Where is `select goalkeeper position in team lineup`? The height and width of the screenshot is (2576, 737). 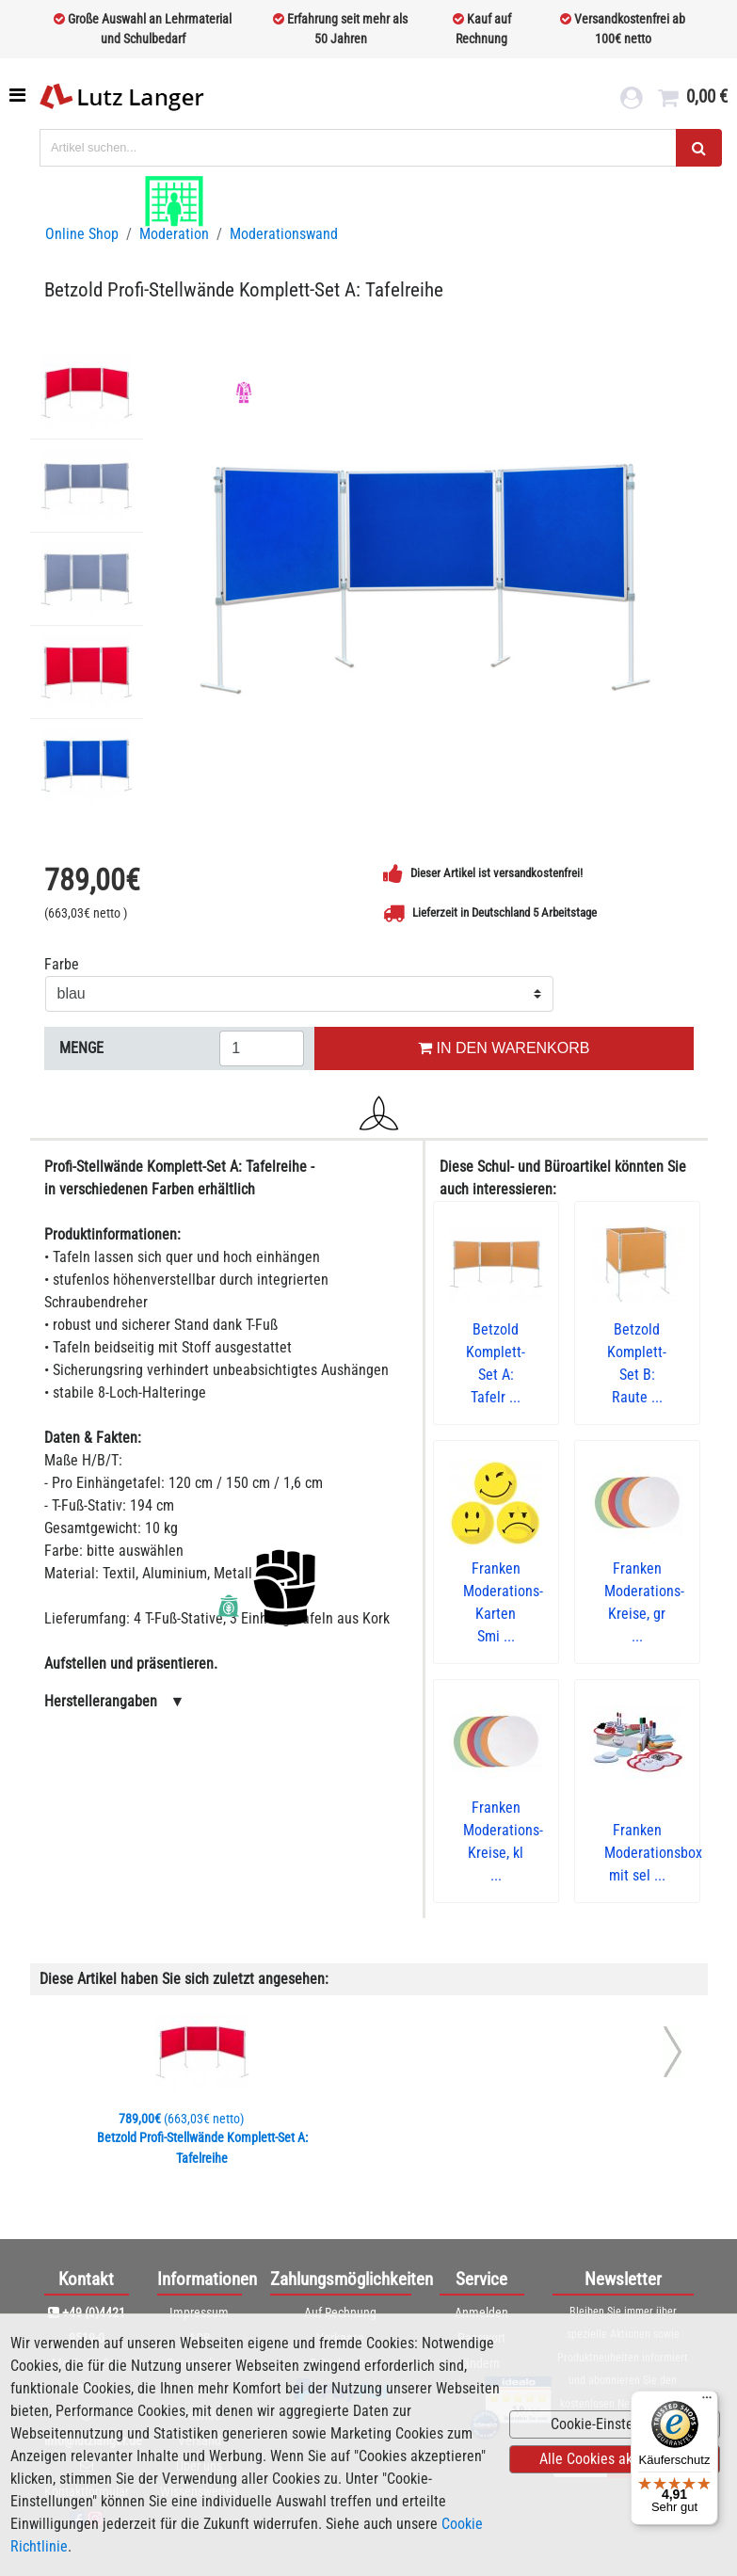 select goalkeeper position in team lineup is located at coordinates (174, 198).